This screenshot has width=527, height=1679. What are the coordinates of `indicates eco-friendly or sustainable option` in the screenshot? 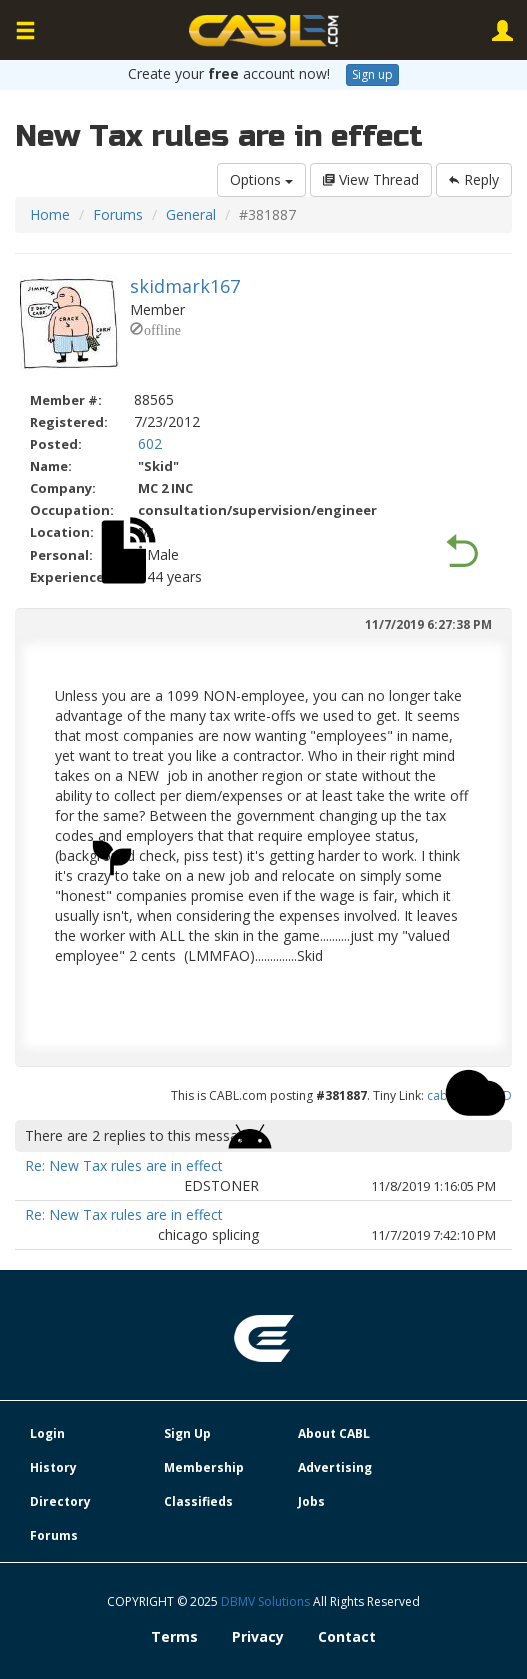 It's located at (112, 858).